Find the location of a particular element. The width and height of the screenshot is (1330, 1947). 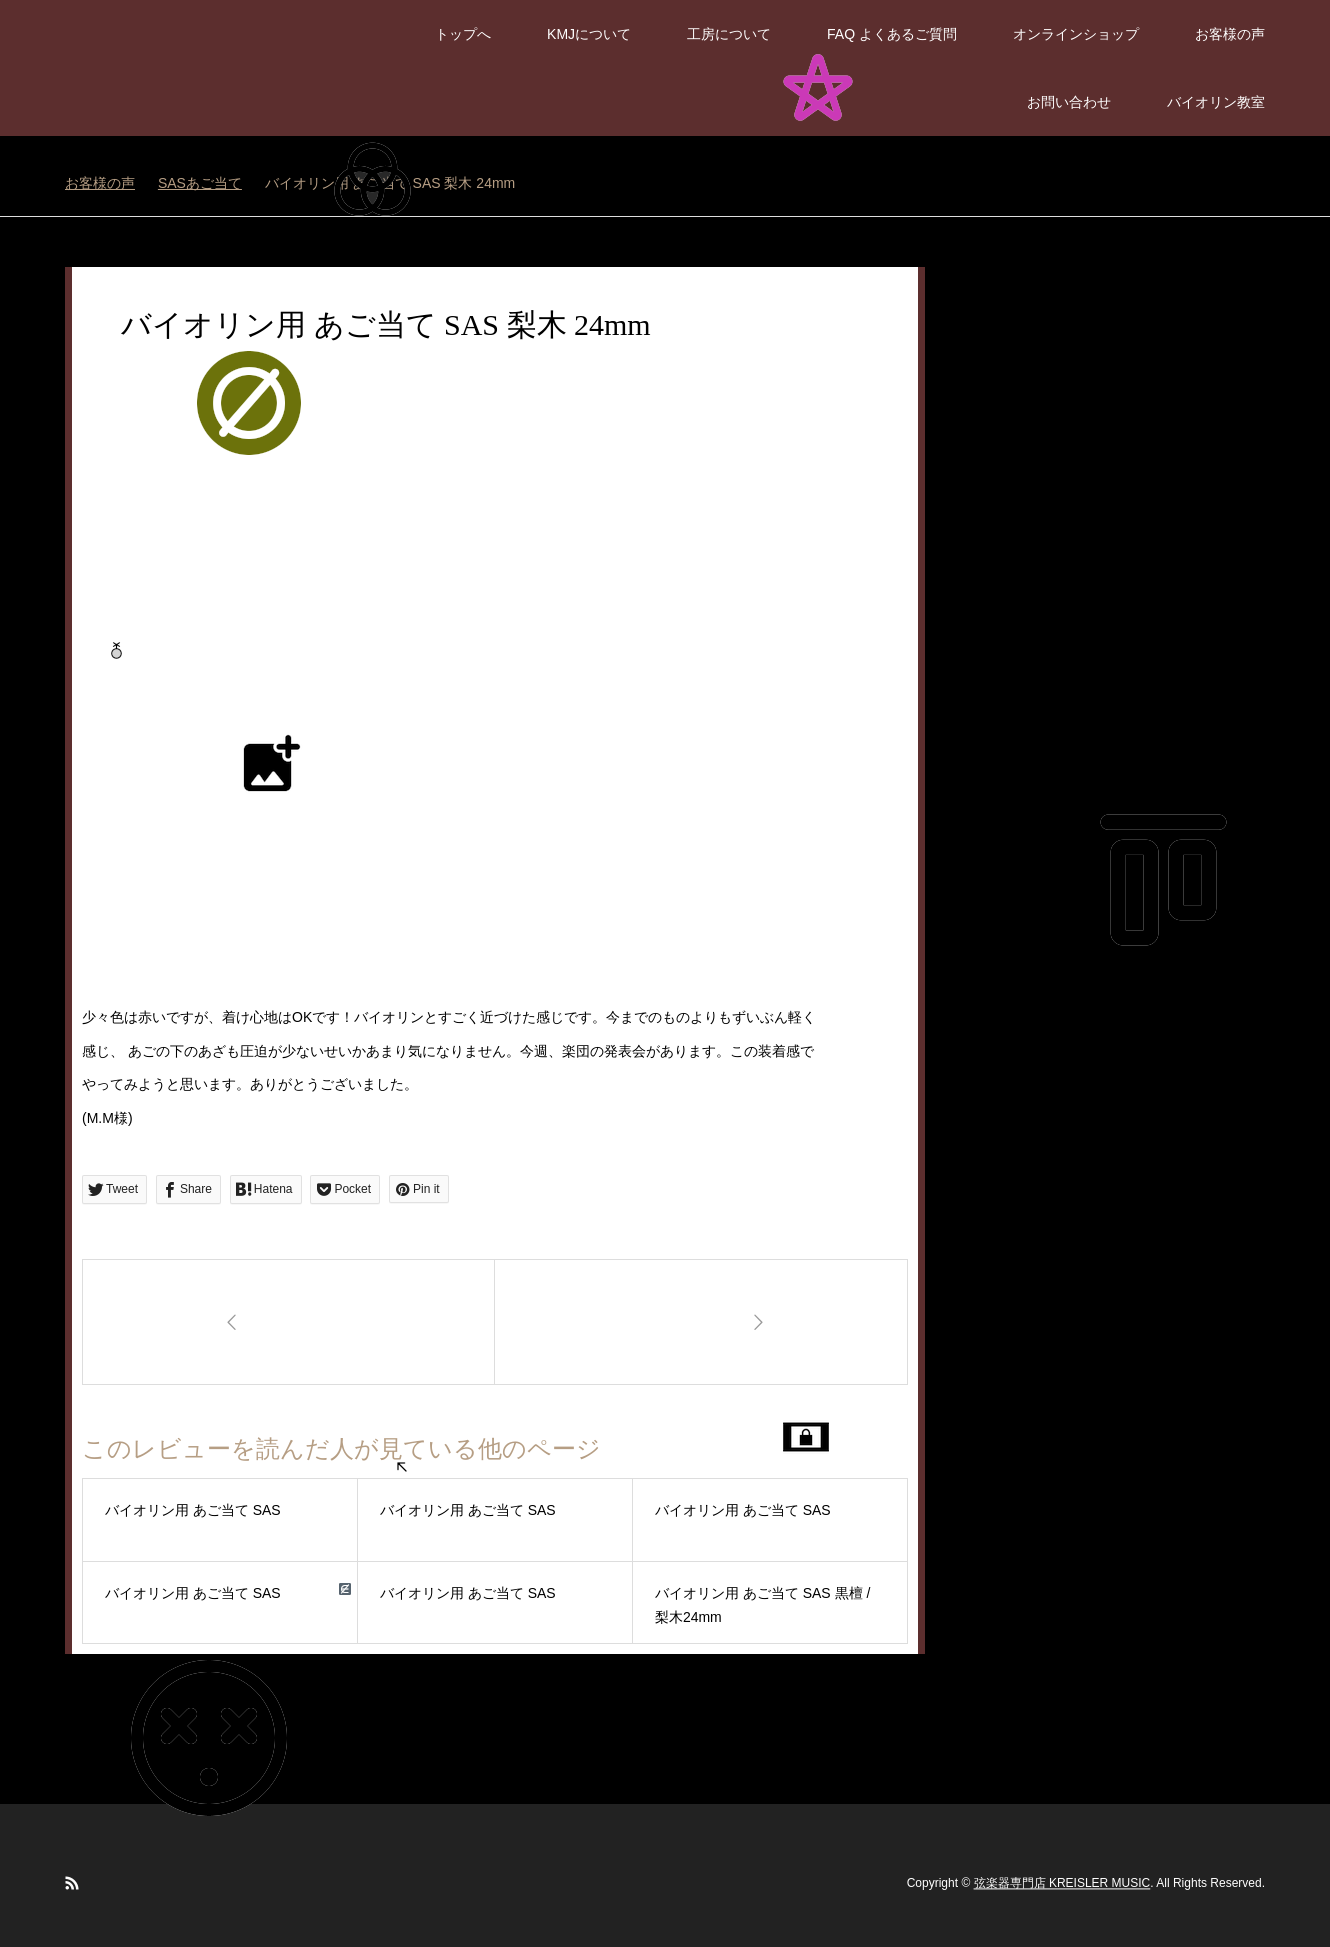

select occult or mystical theme is located at coordinates (818, 91).